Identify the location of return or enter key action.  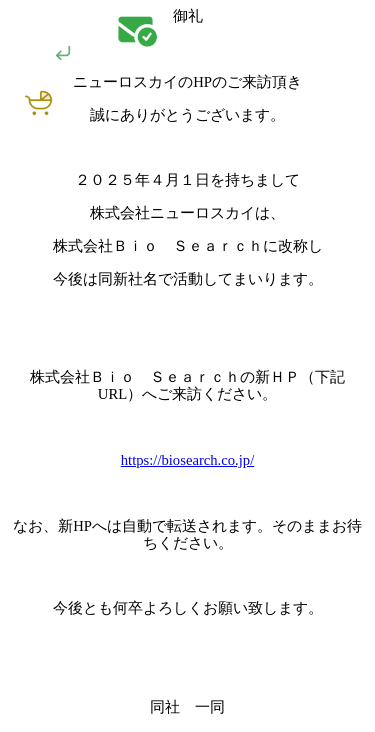
(63, 52).